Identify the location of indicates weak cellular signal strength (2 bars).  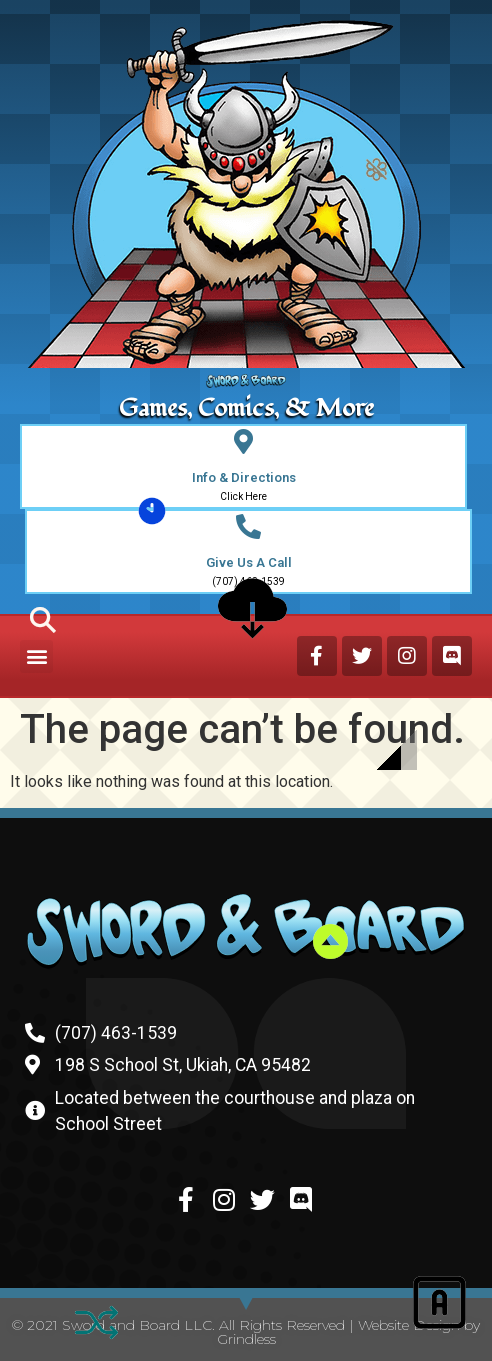
(397, 750).